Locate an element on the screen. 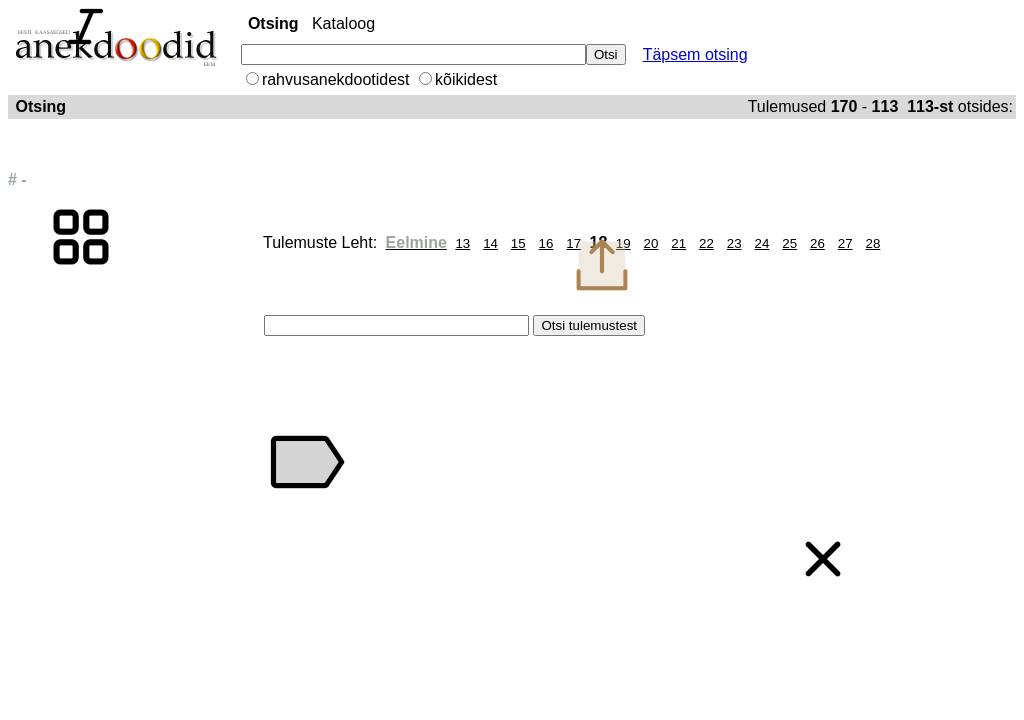  upload a file or document is located at coordinates (602, 267).